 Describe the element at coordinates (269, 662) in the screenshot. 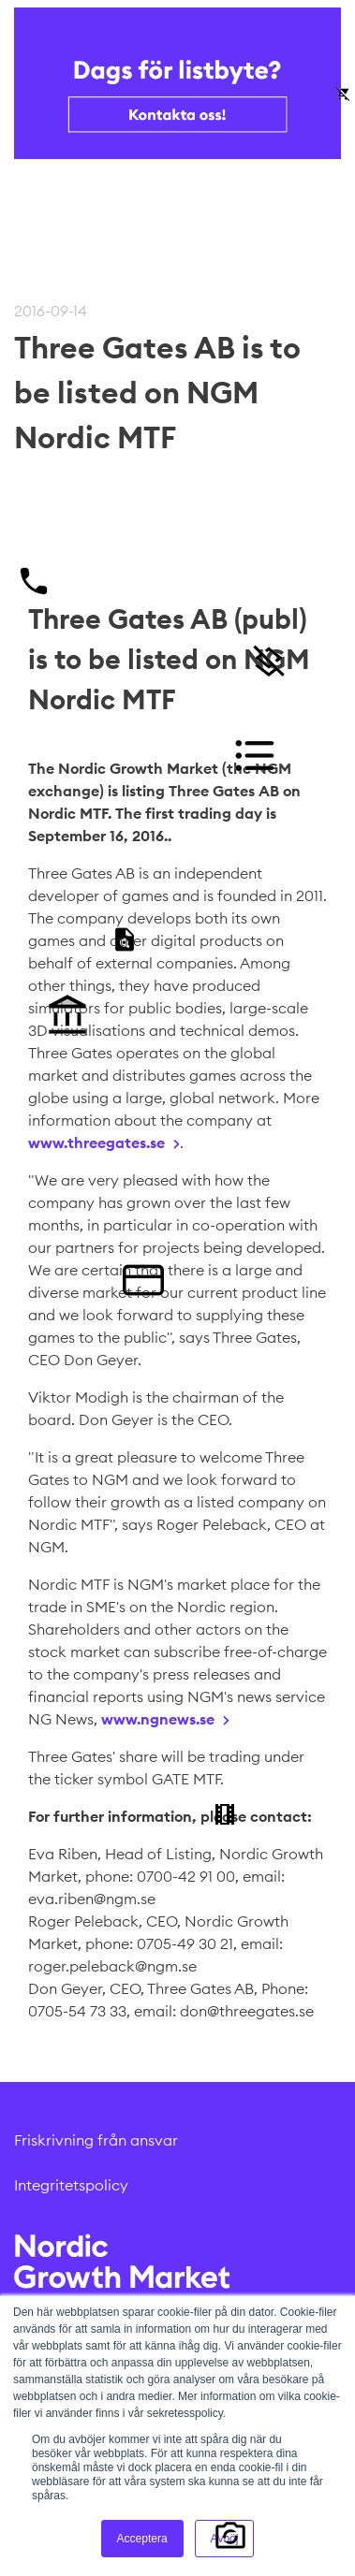

I see `clear all map layers` at that location.